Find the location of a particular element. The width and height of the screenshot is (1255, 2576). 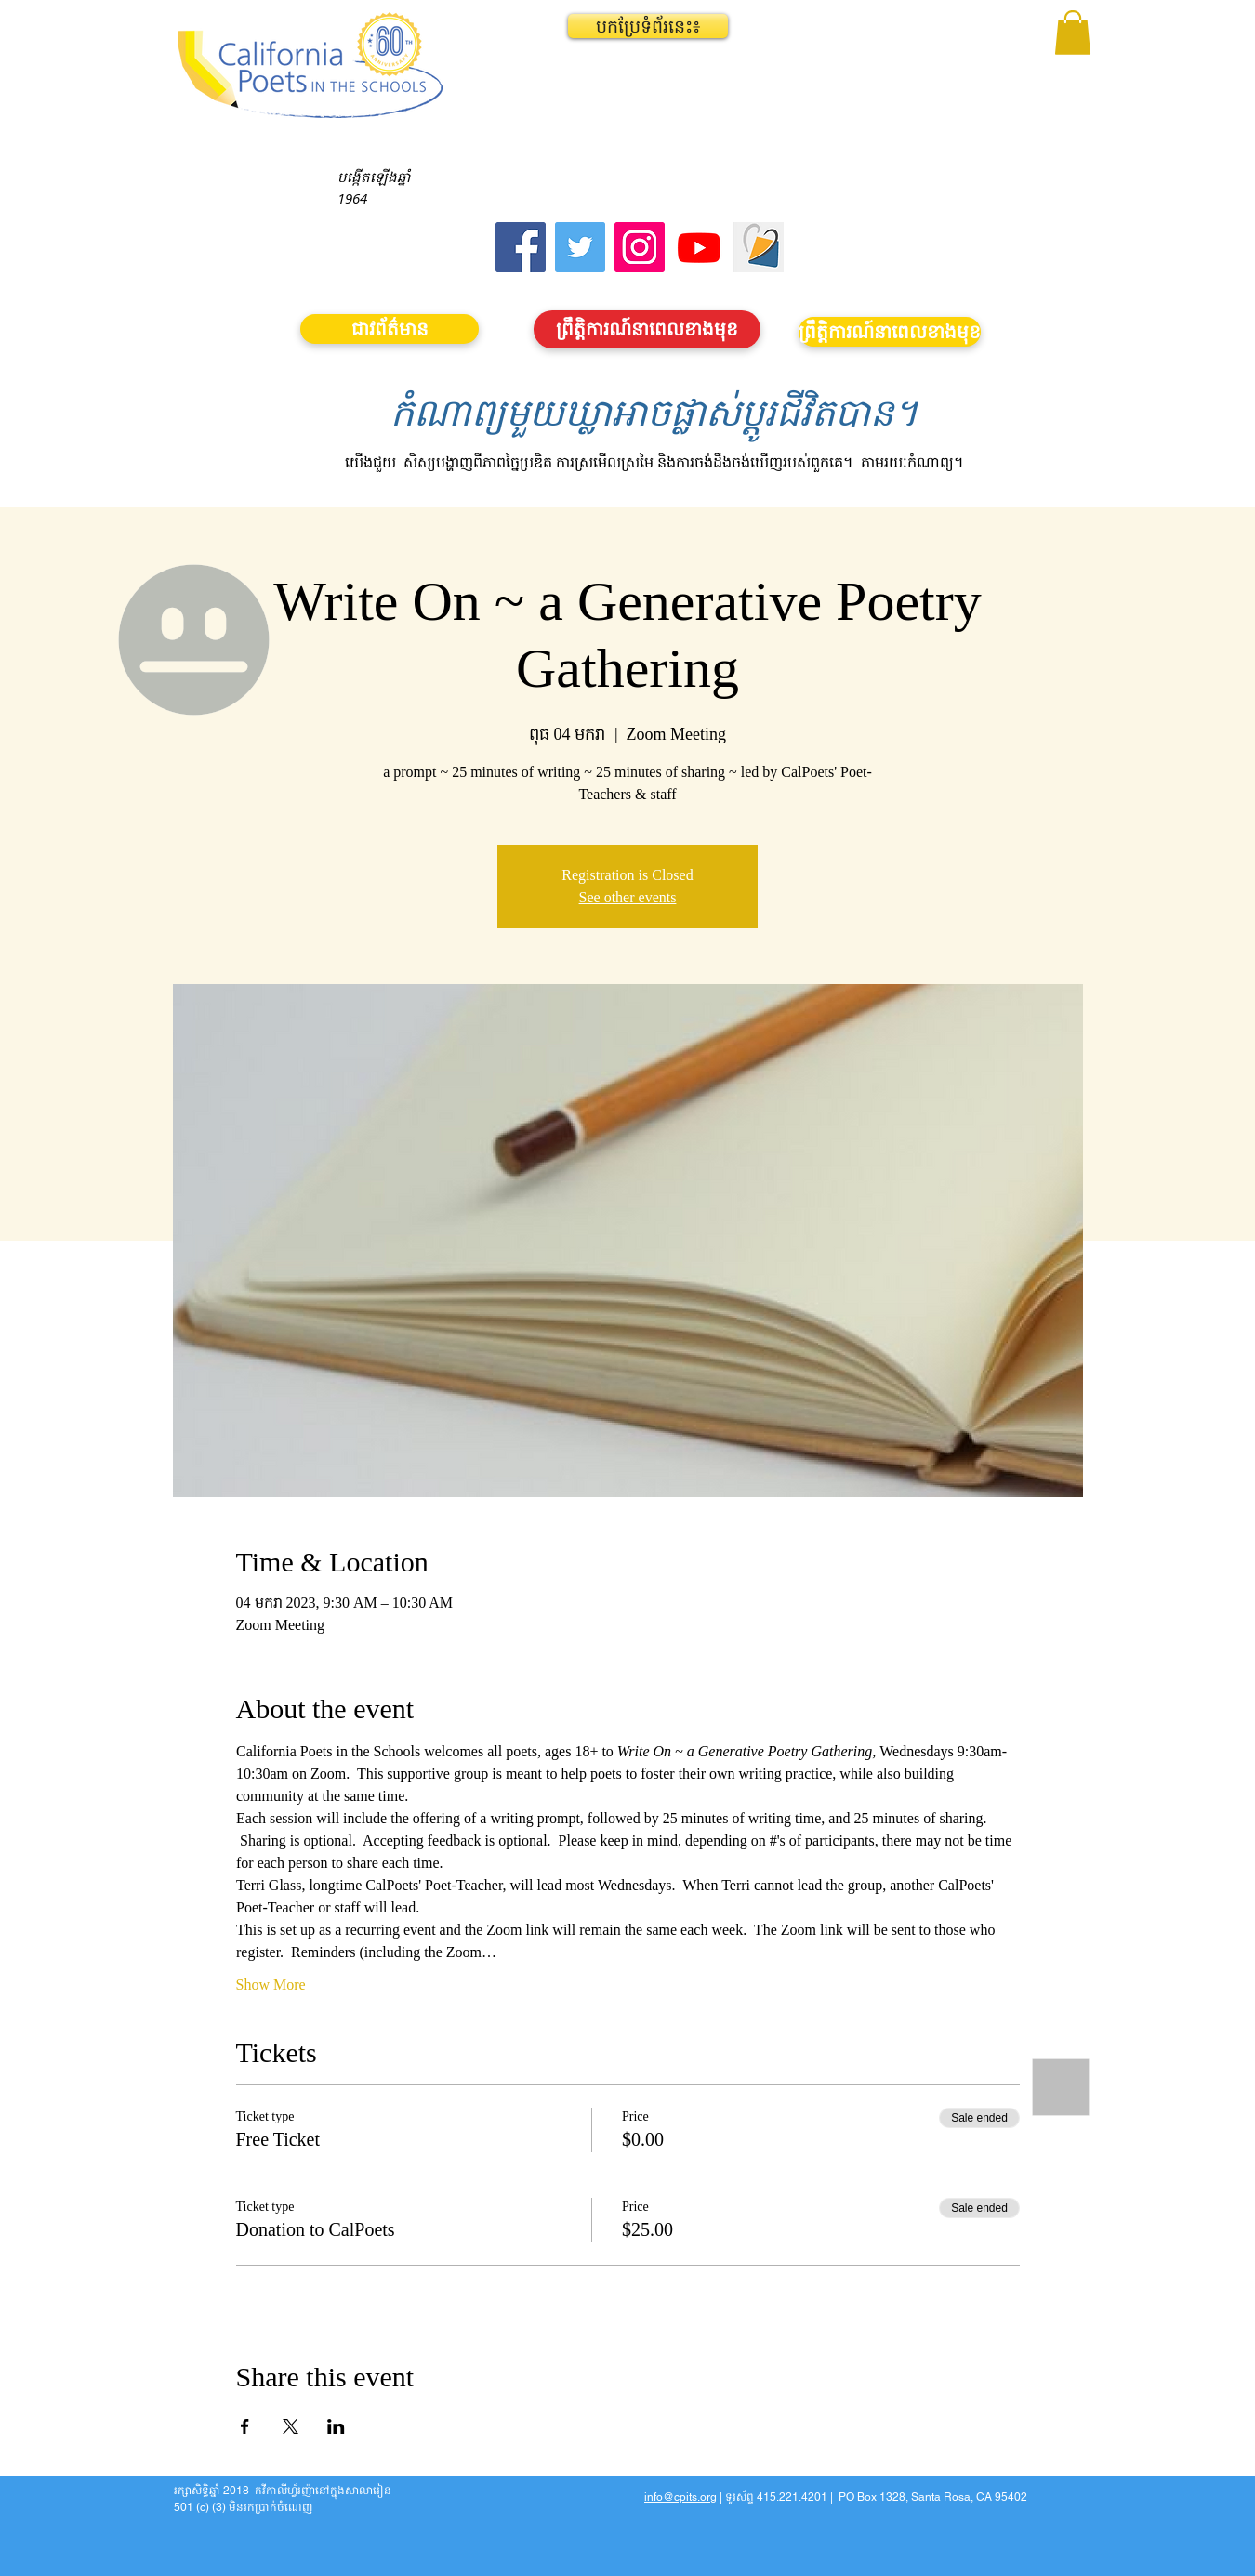

stop media playback is located at coordinates (1061, 2087).